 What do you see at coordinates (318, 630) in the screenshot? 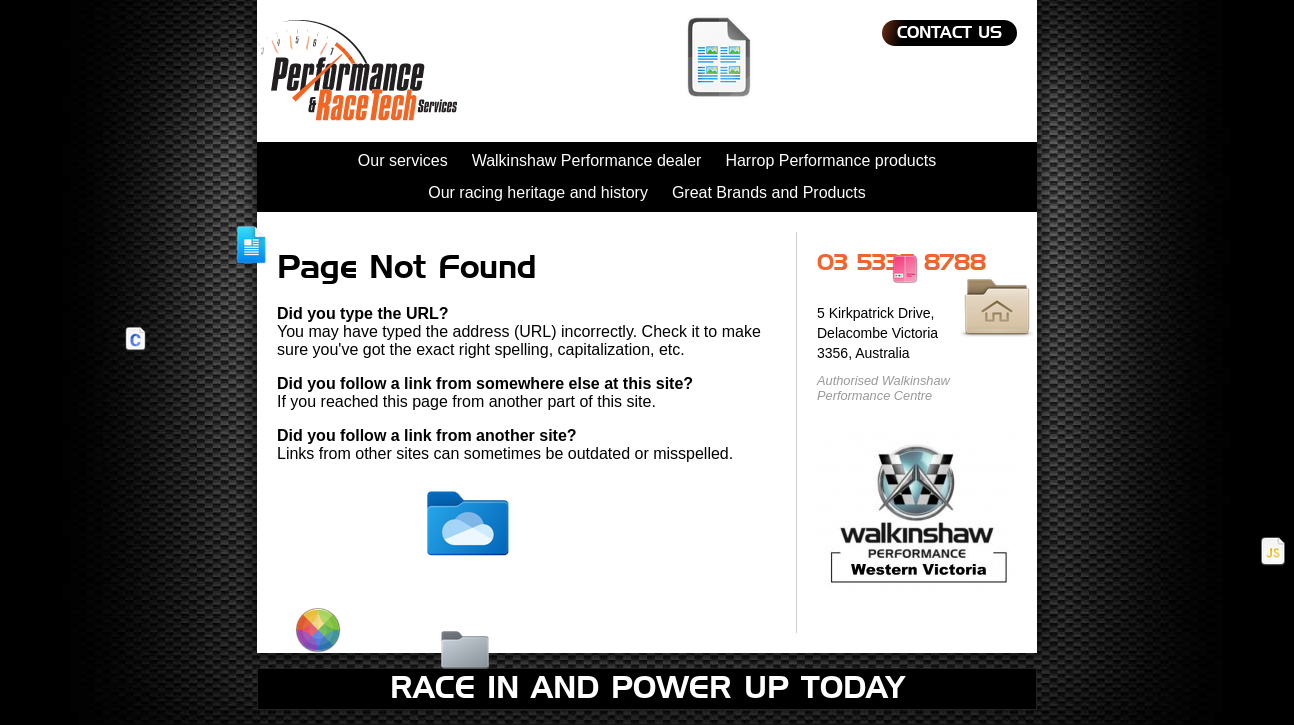
I see `access color and theme preferences` at bounding box center [318, 630].